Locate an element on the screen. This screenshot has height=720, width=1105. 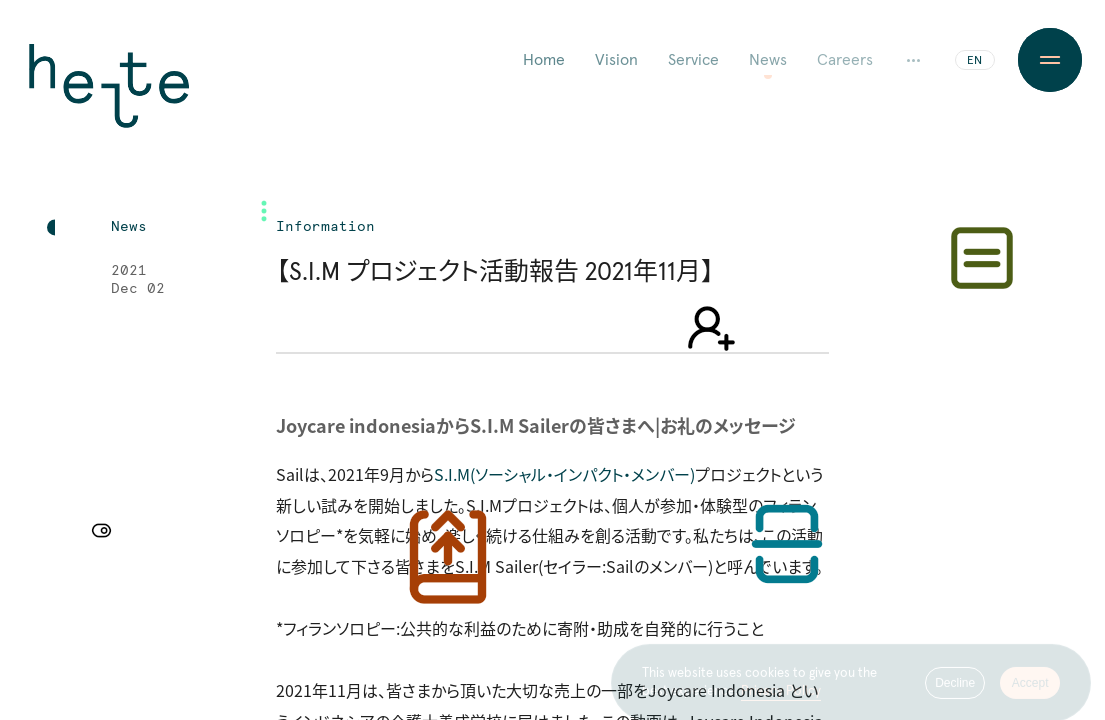
access more options or actions is located at coordinates (264, 211).